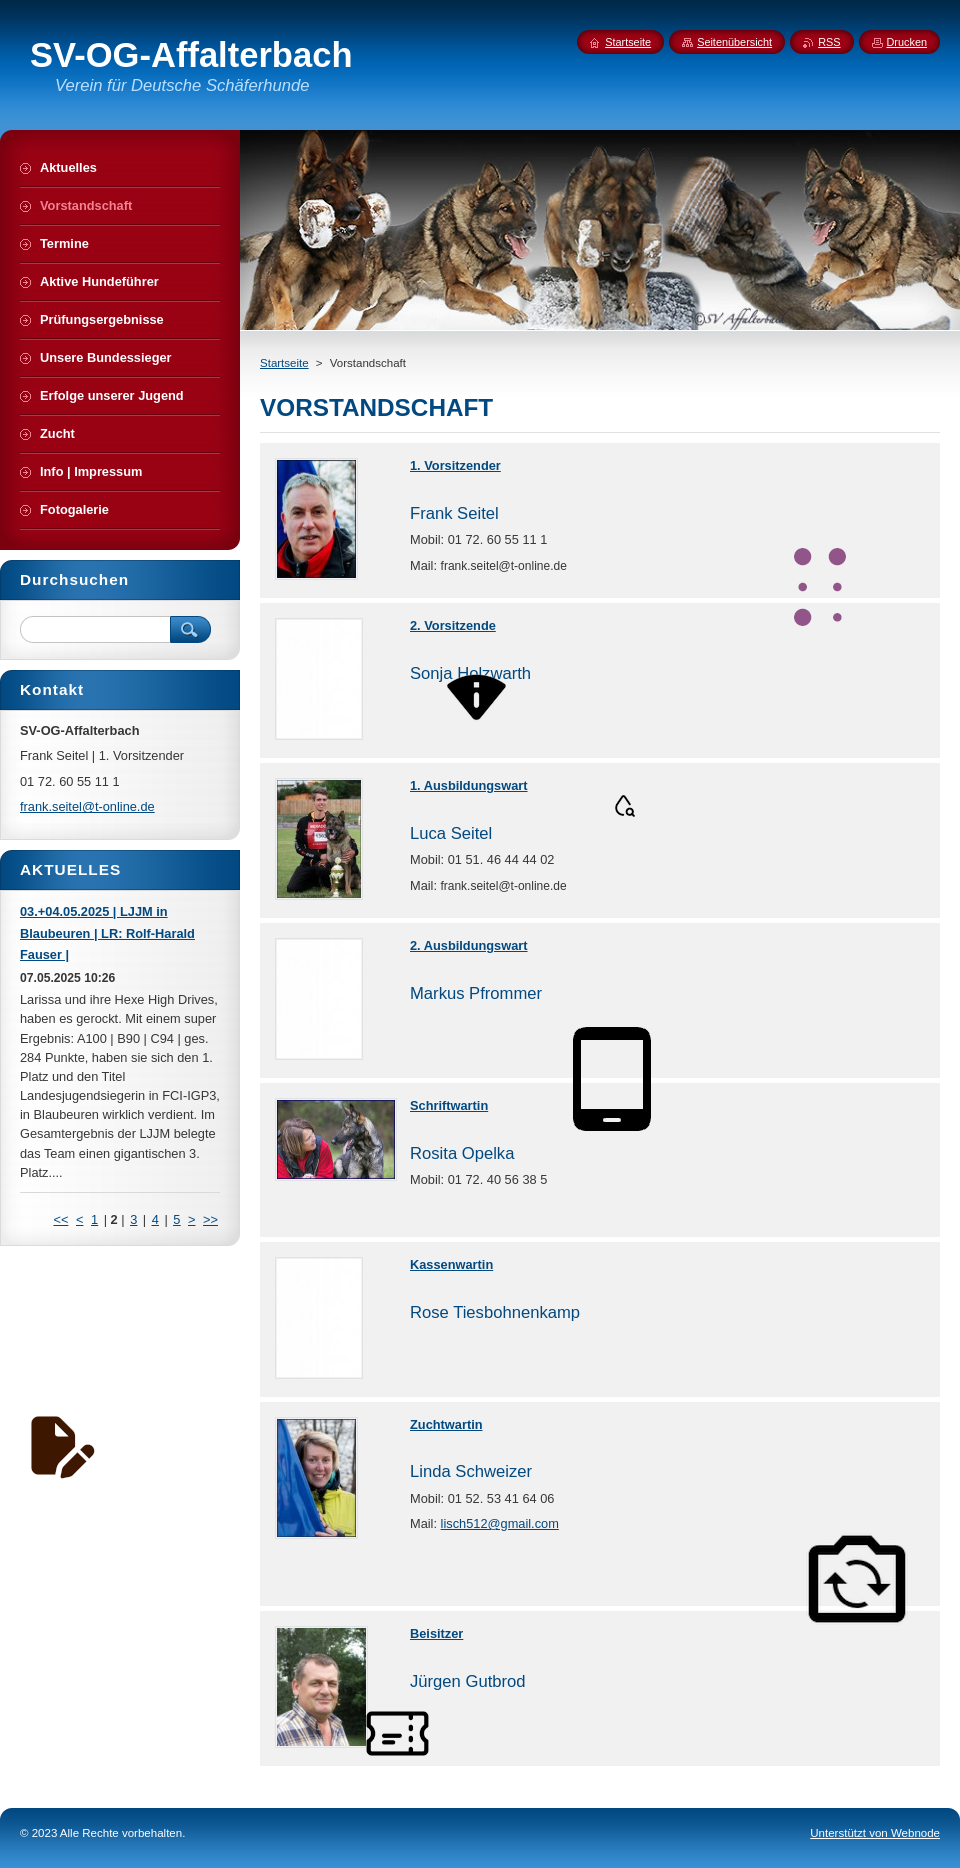 This screenshot has height=1868, width=960. I want to click on scan for available wifi networks, so click(476, 697).